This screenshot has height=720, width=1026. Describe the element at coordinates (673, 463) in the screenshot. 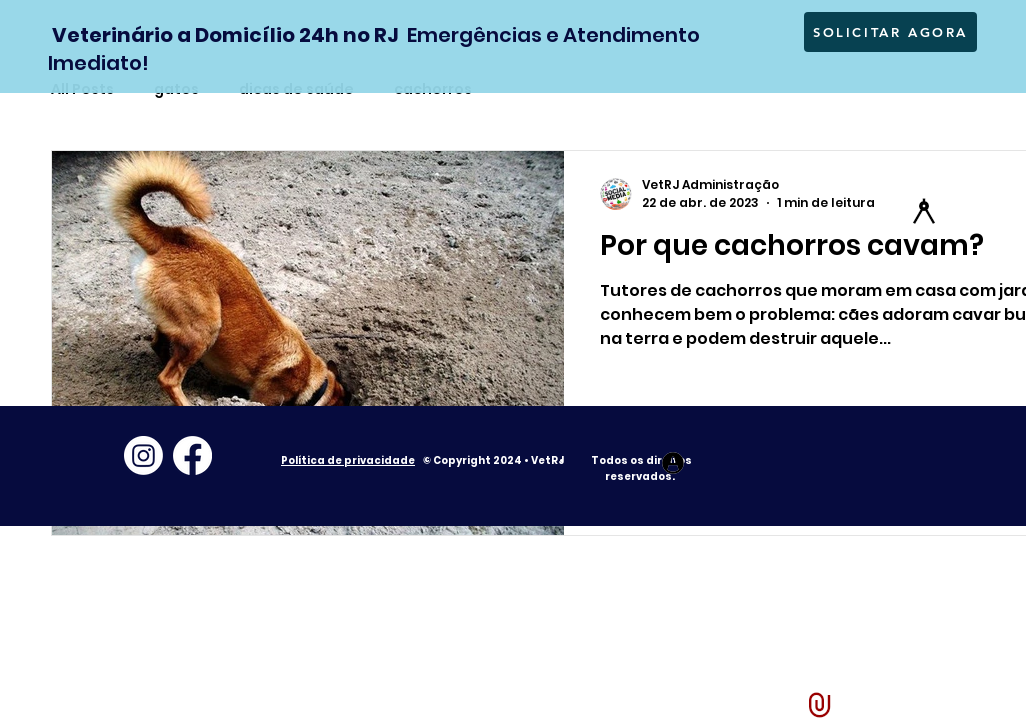

I see `open markup or annotation tools` at that location.